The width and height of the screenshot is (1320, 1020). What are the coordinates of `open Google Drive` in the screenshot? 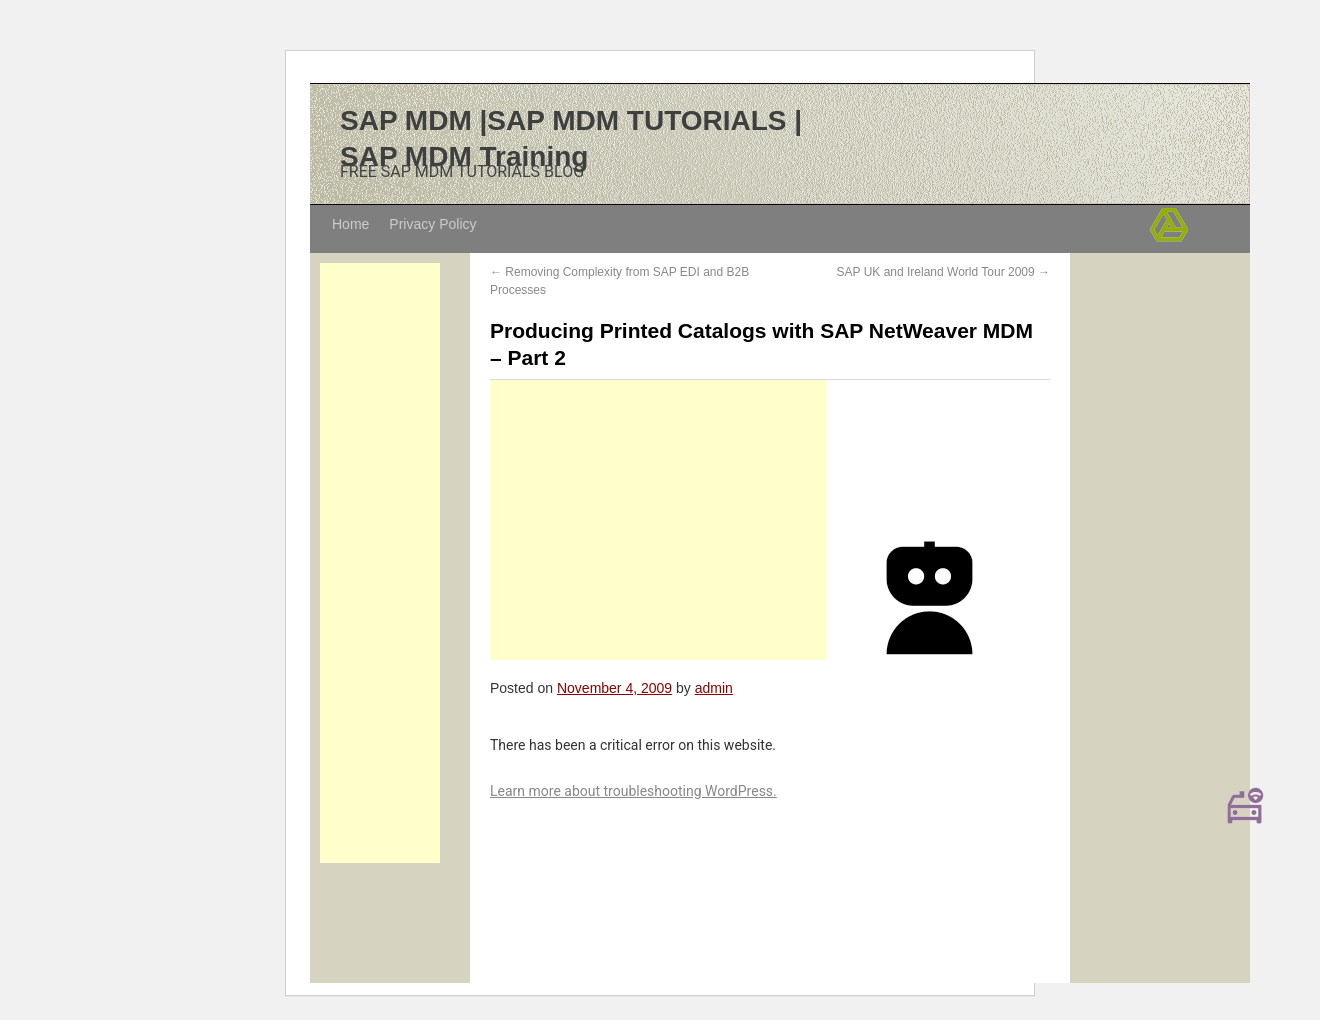 It's located at (1169, 225).